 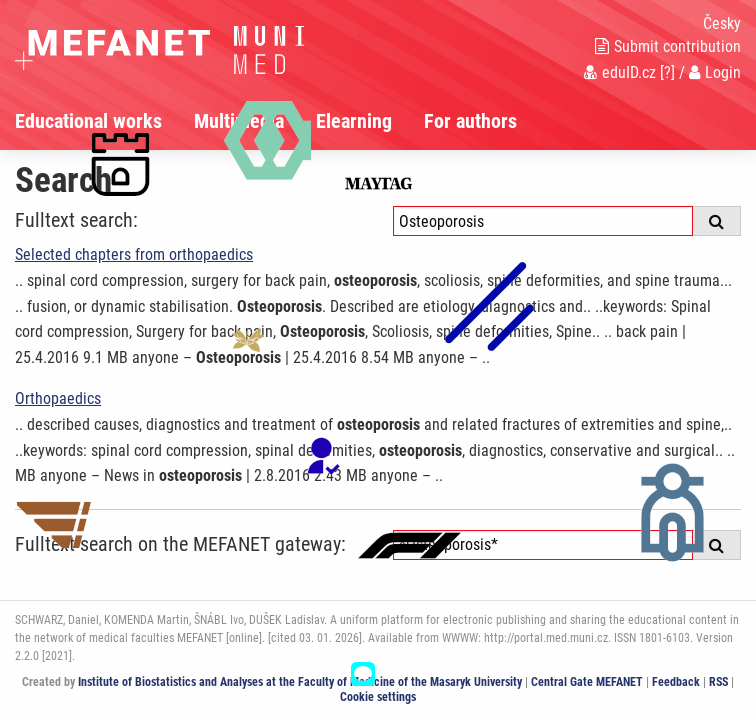 What do you see at coordinates (489, 306) in the screenshot?
I see `shadcn/ui component library logo` at bounding box center [489, 306].